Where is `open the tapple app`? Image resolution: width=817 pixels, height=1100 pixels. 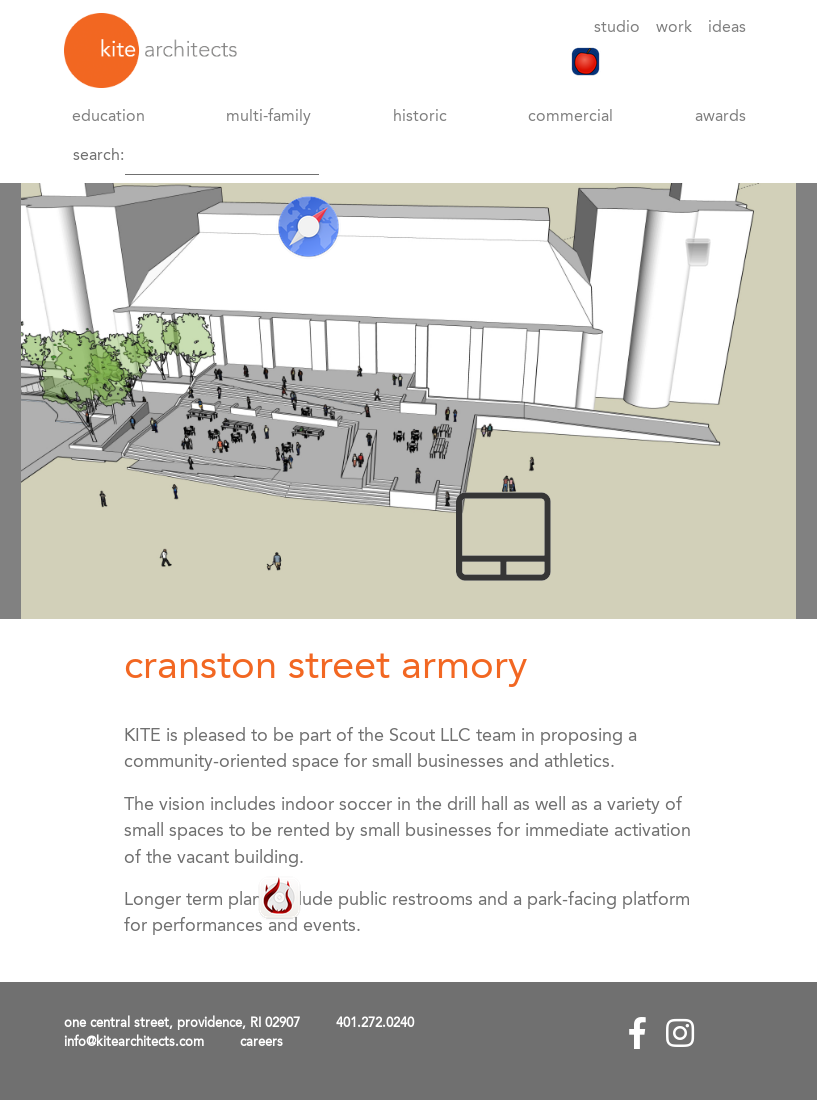 open the tapple app is located at coordinates (585, 61).